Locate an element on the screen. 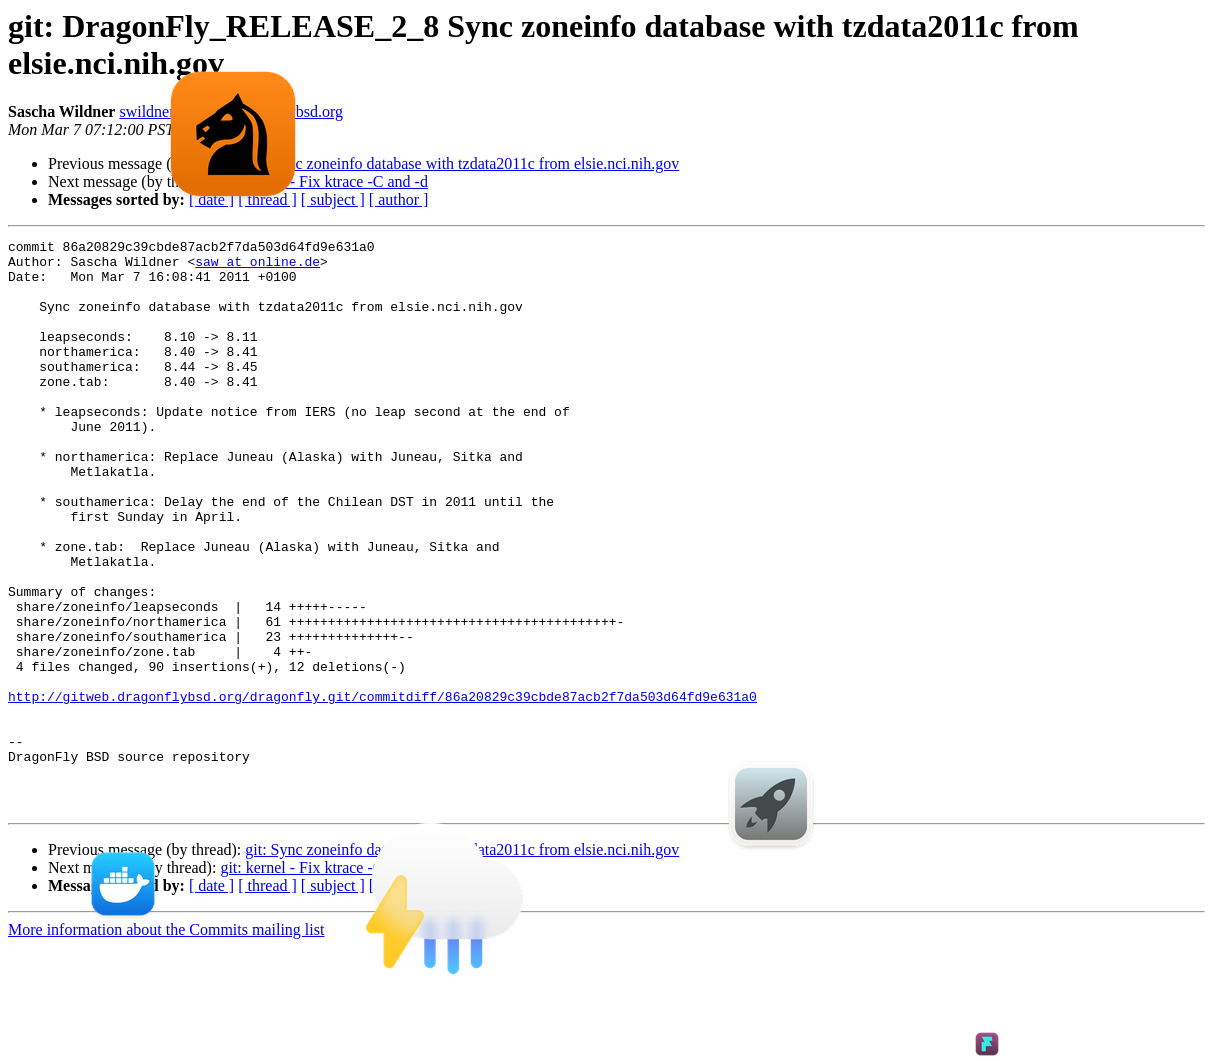 The image size is (1213, 1061). open Docker desktop application is located at coordinates (123, 884).